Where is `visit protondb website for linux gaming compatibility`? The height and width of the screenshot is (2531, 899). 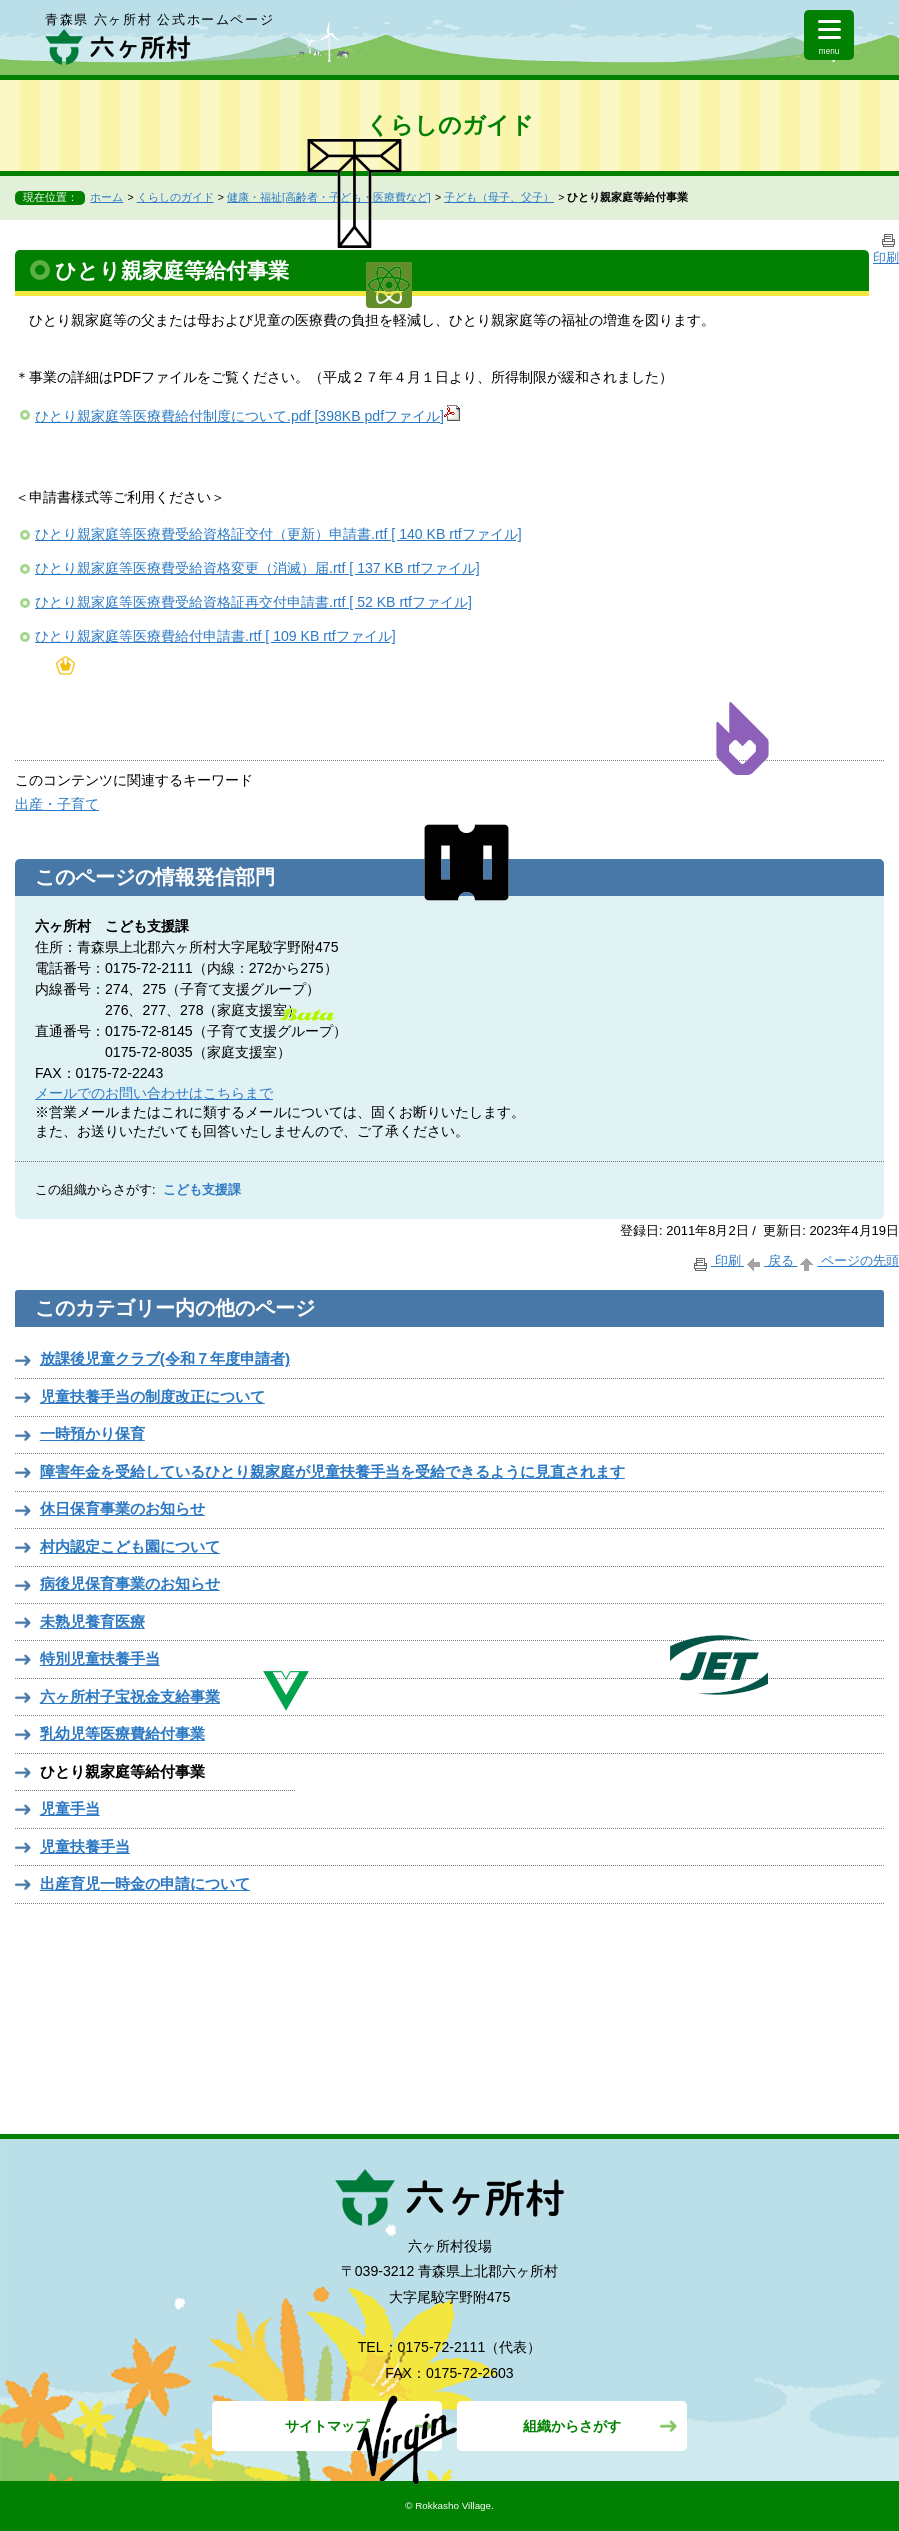 visit protondb website for linux gaming compatibility is located at coordinates (389, 285).